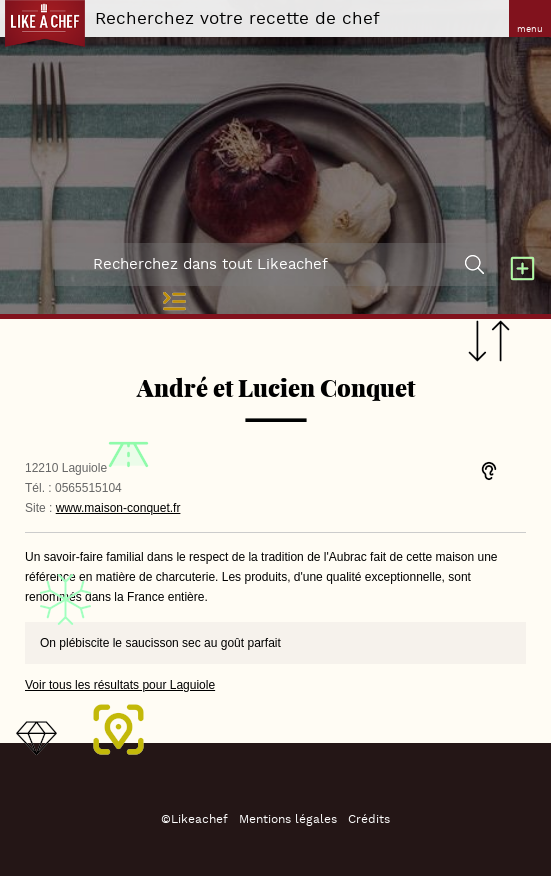 This screenshot has width=551, height=876. What do you see at coordinates (118, 729) in the screenshot?
I see `activate live view mode for real-time location tracking` at bounding box center [118, 729].